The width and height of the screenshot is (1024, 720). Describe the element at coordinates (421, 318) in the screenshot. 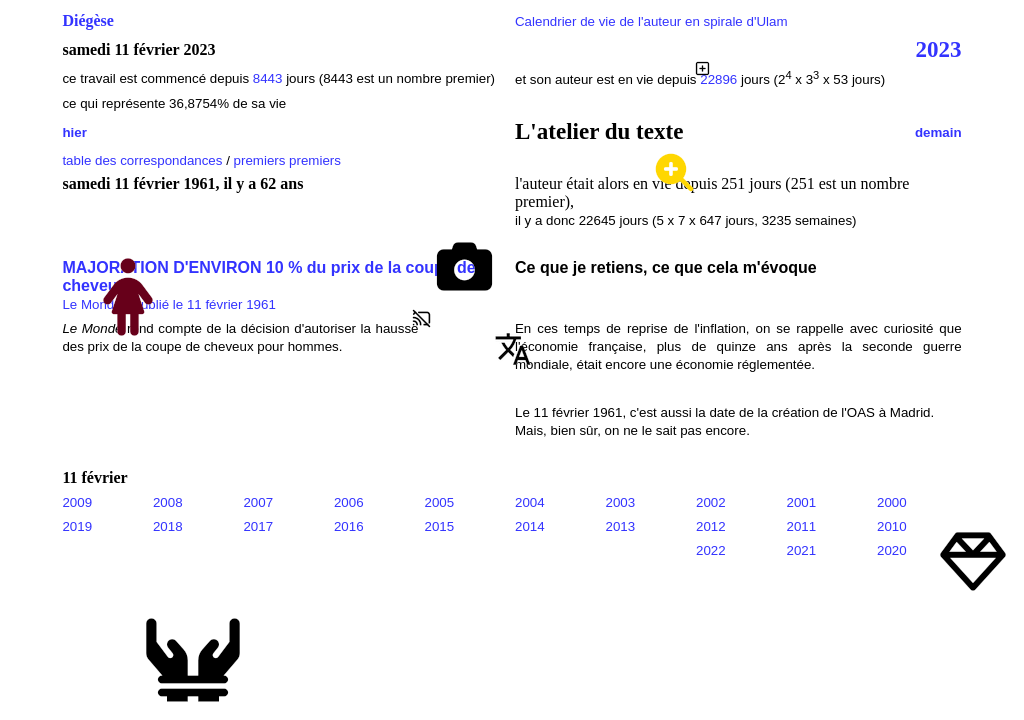

I see `screen casting is unavailable or disabled` at that location.